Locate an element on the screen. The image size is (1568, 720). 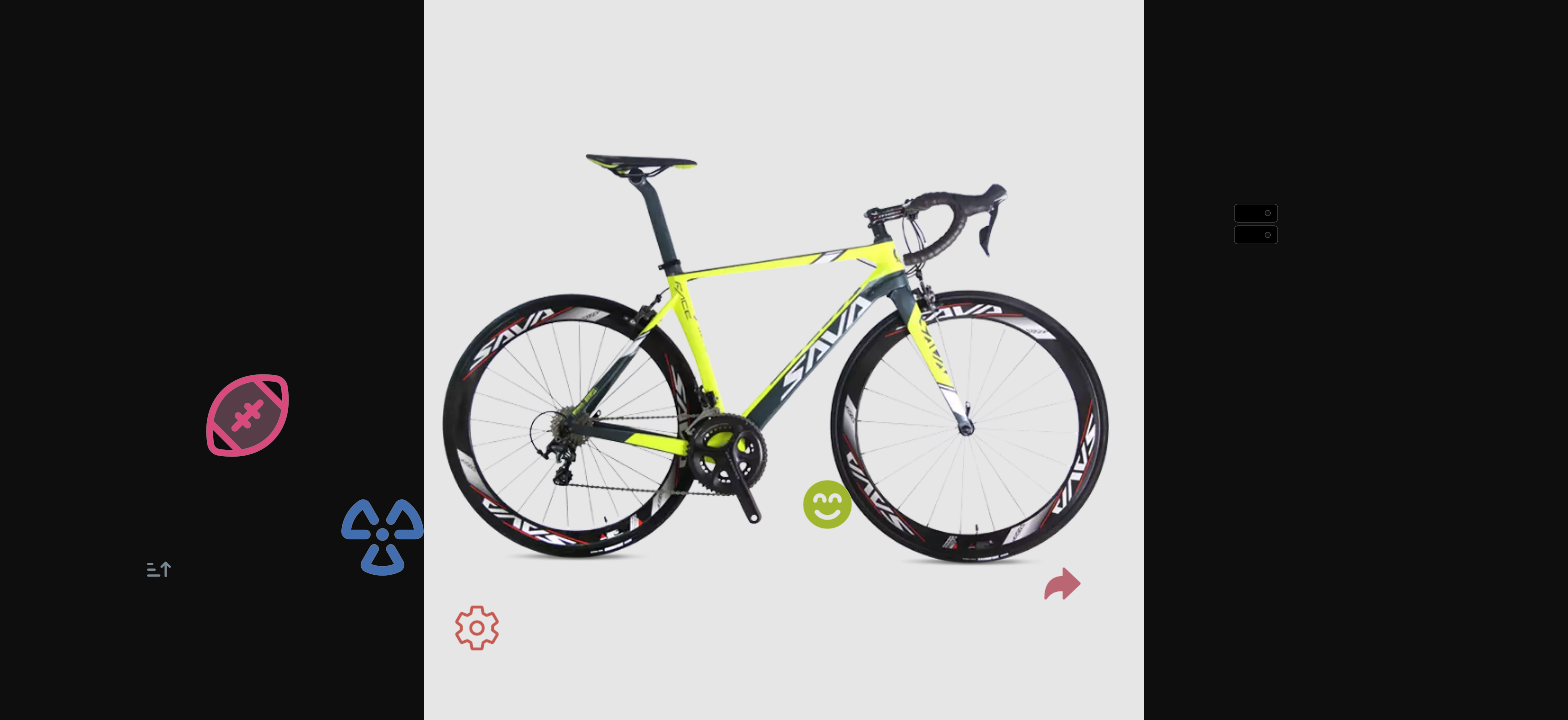
share or forward content is located at coordinates (1062, 583).